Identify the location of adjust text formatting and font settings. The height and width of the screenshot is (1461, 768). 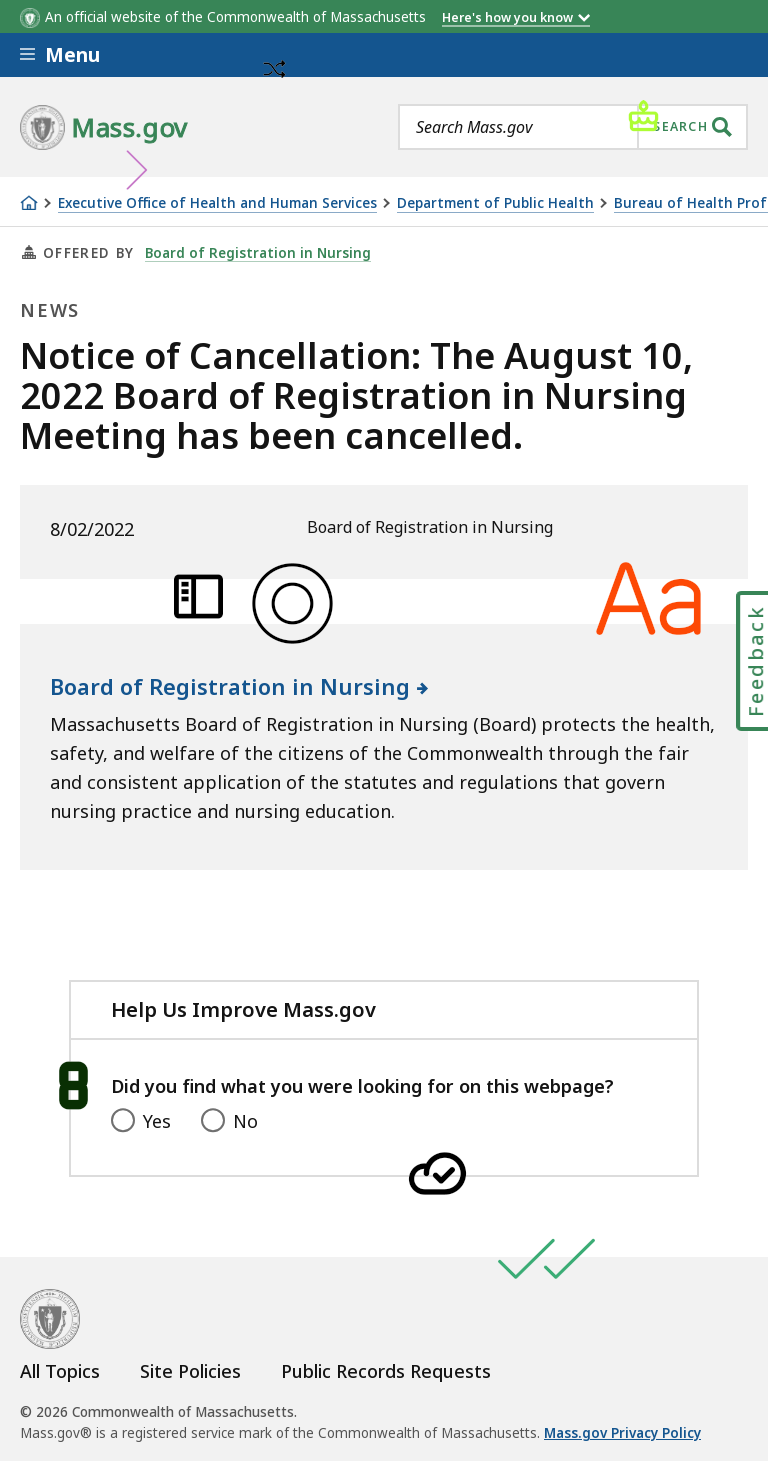
(648, 598).